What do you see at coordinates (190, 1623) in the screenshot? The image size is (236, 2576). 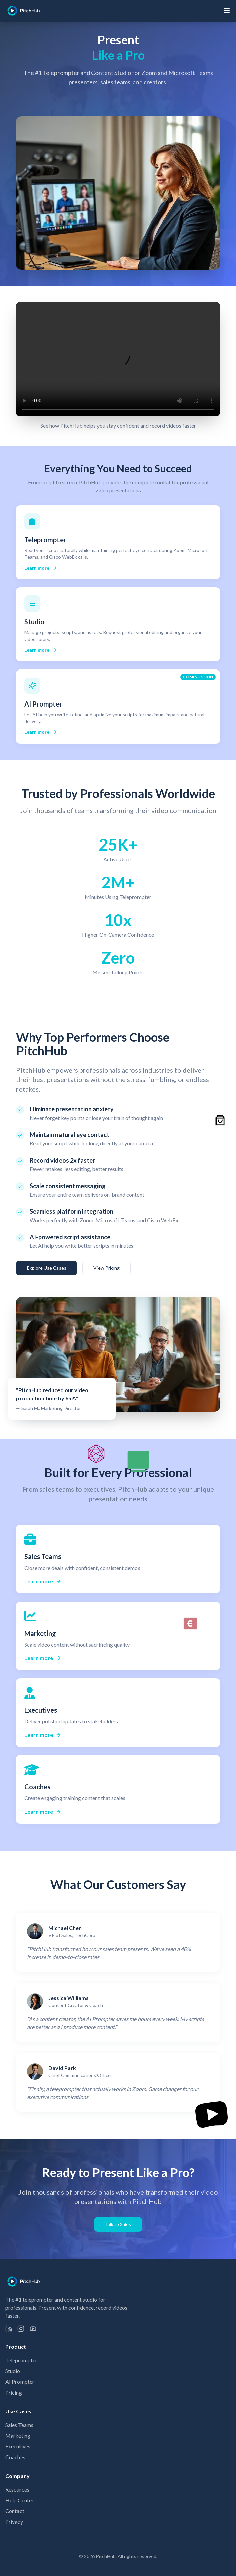 I see `indicates euro currency or payment option` at bounding box center [190, 1623].